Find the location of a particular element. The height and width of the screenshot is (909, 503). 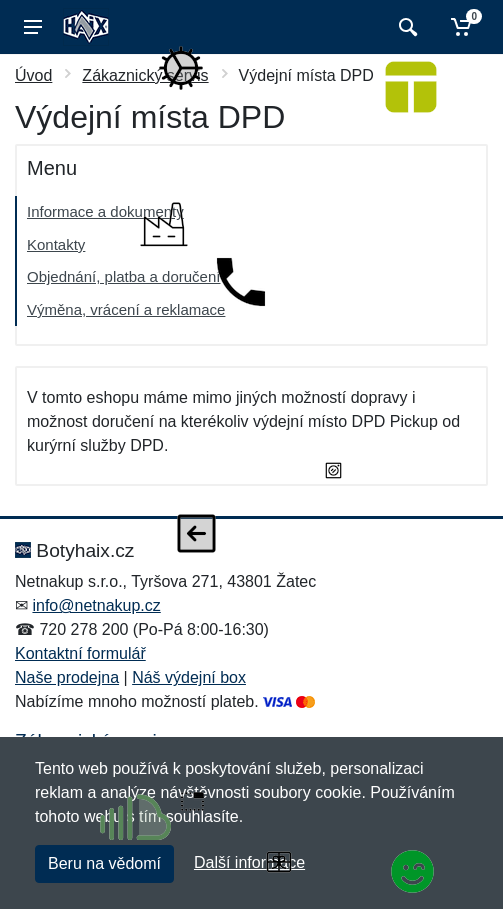

access laundry or washing machine controls is located at coordinates (333, 470).